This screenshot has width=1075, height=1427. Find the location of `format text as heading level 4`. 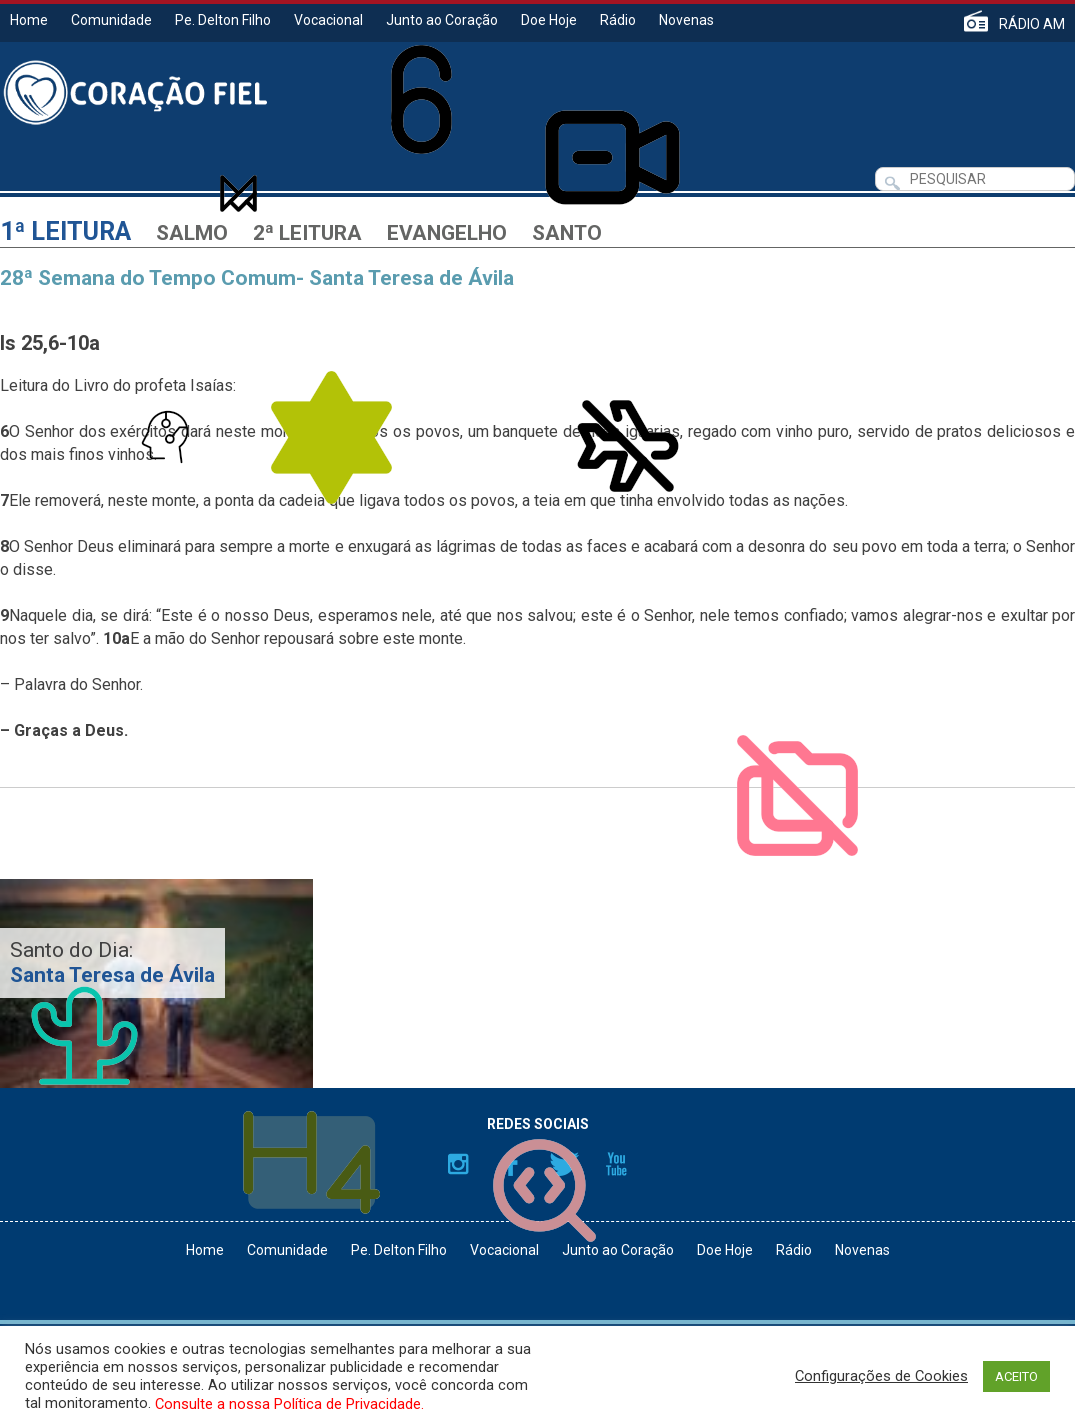

format text as heading level 4 is located at coordinates (302, 1160).